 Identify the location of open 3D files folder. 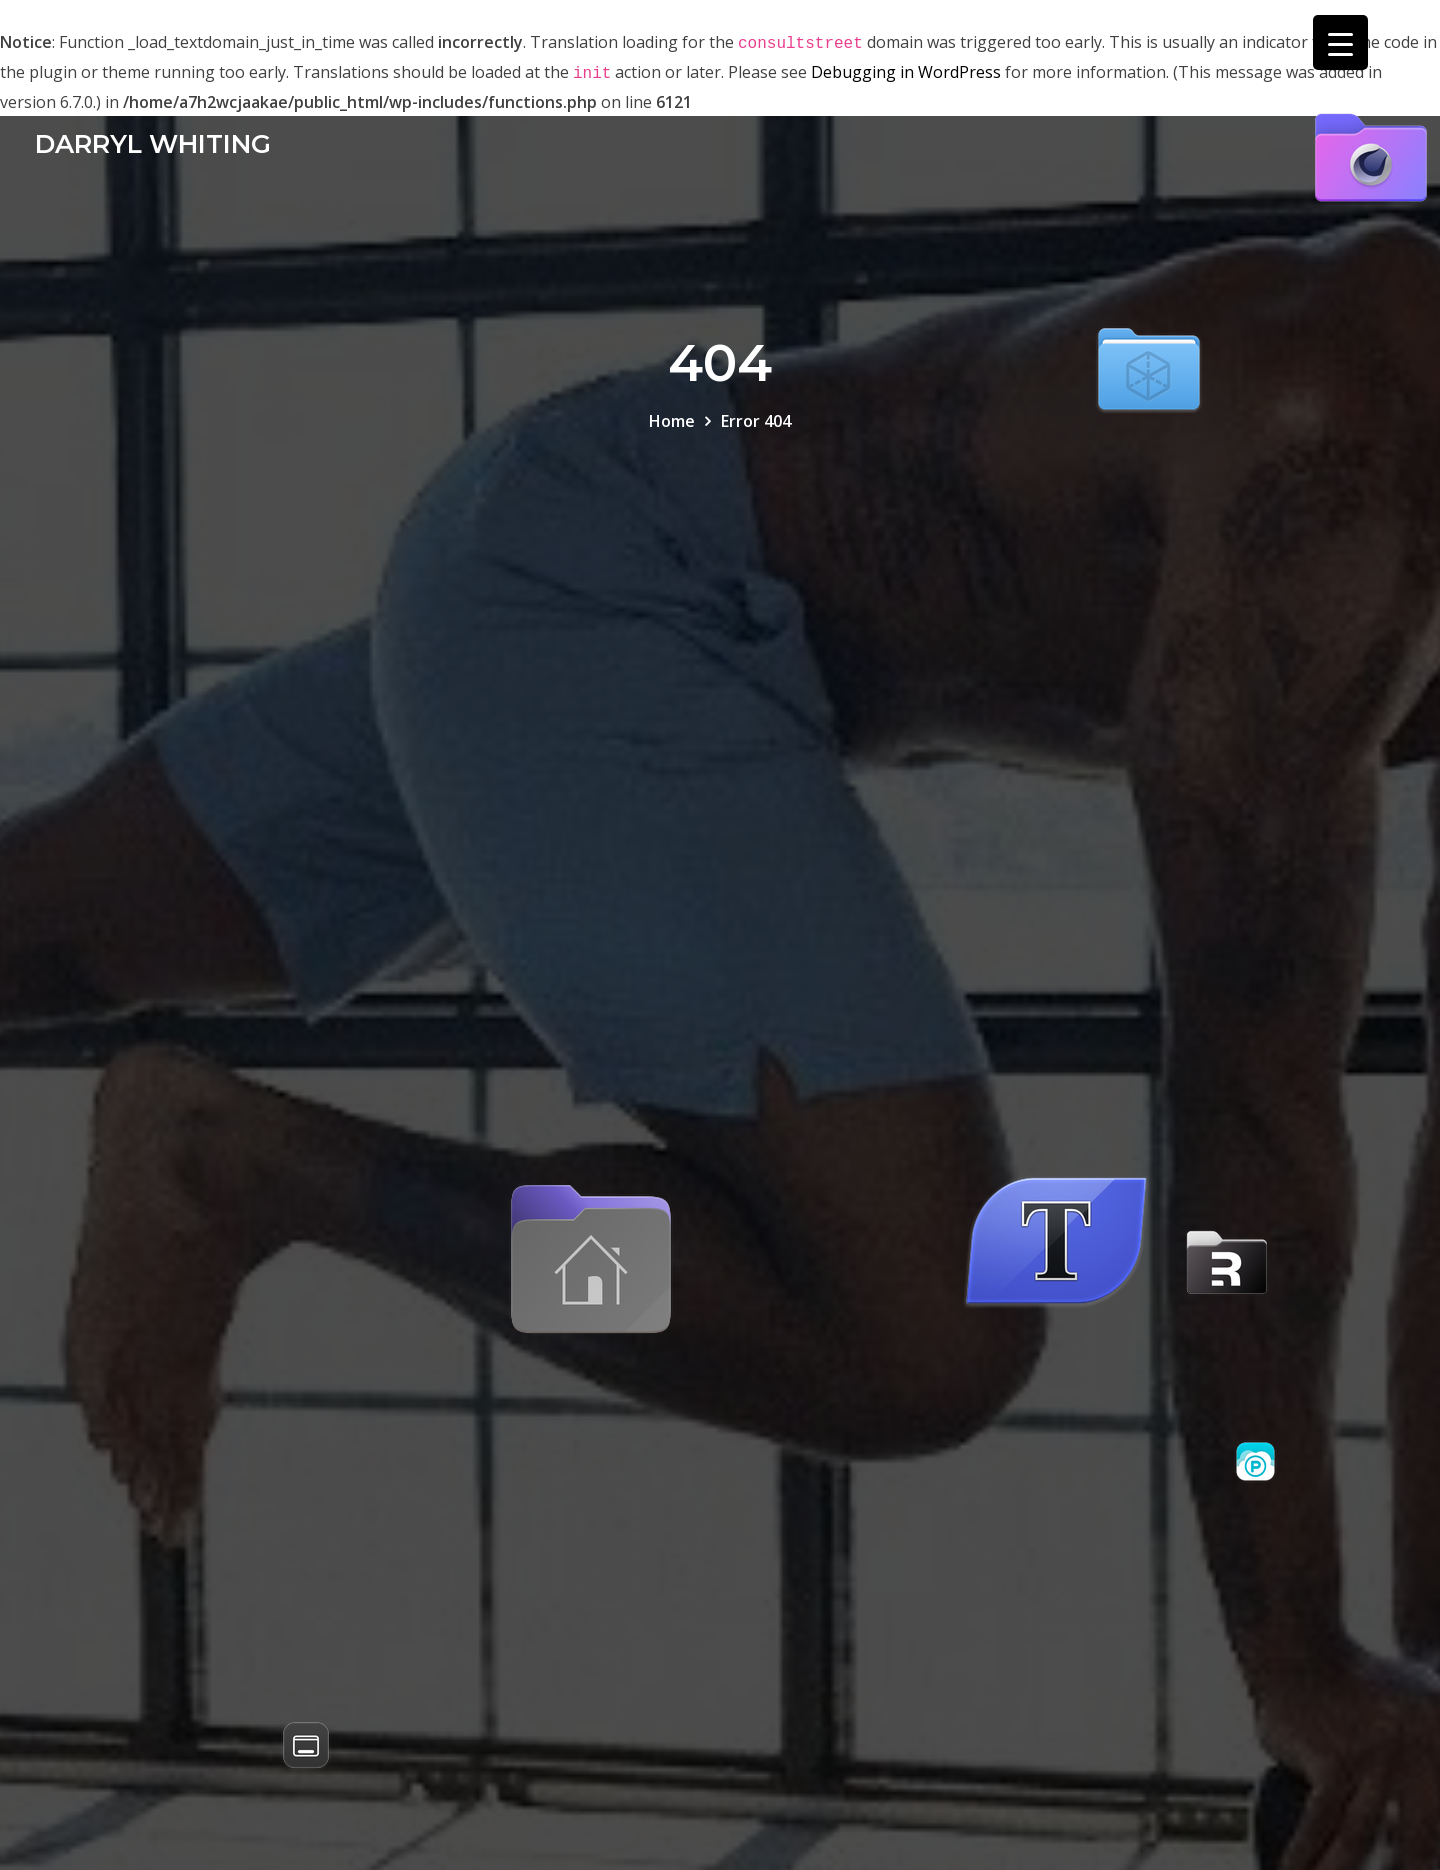
(1149, 369).